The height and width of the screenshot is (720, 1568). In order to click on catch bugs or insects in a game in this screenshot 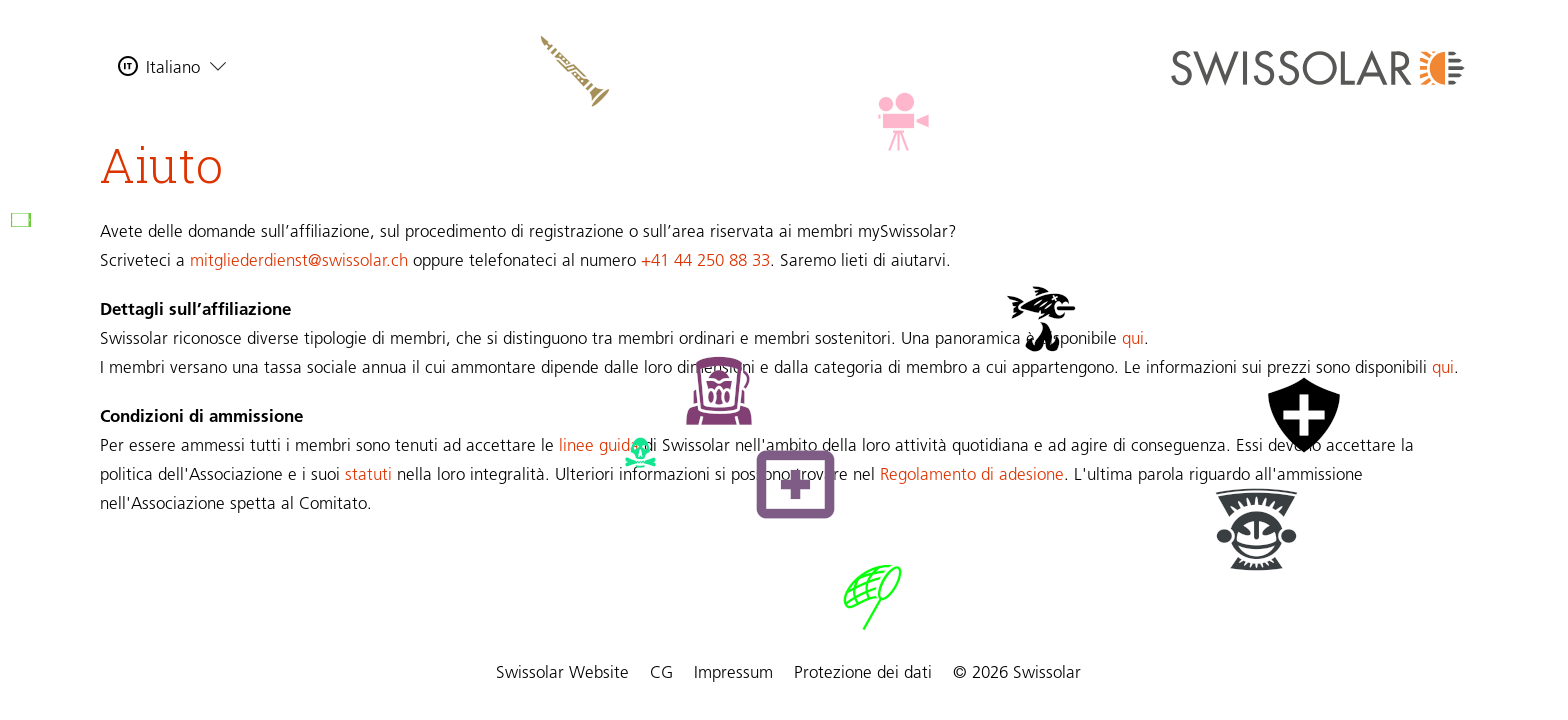, I will do `click(872, 597)`.